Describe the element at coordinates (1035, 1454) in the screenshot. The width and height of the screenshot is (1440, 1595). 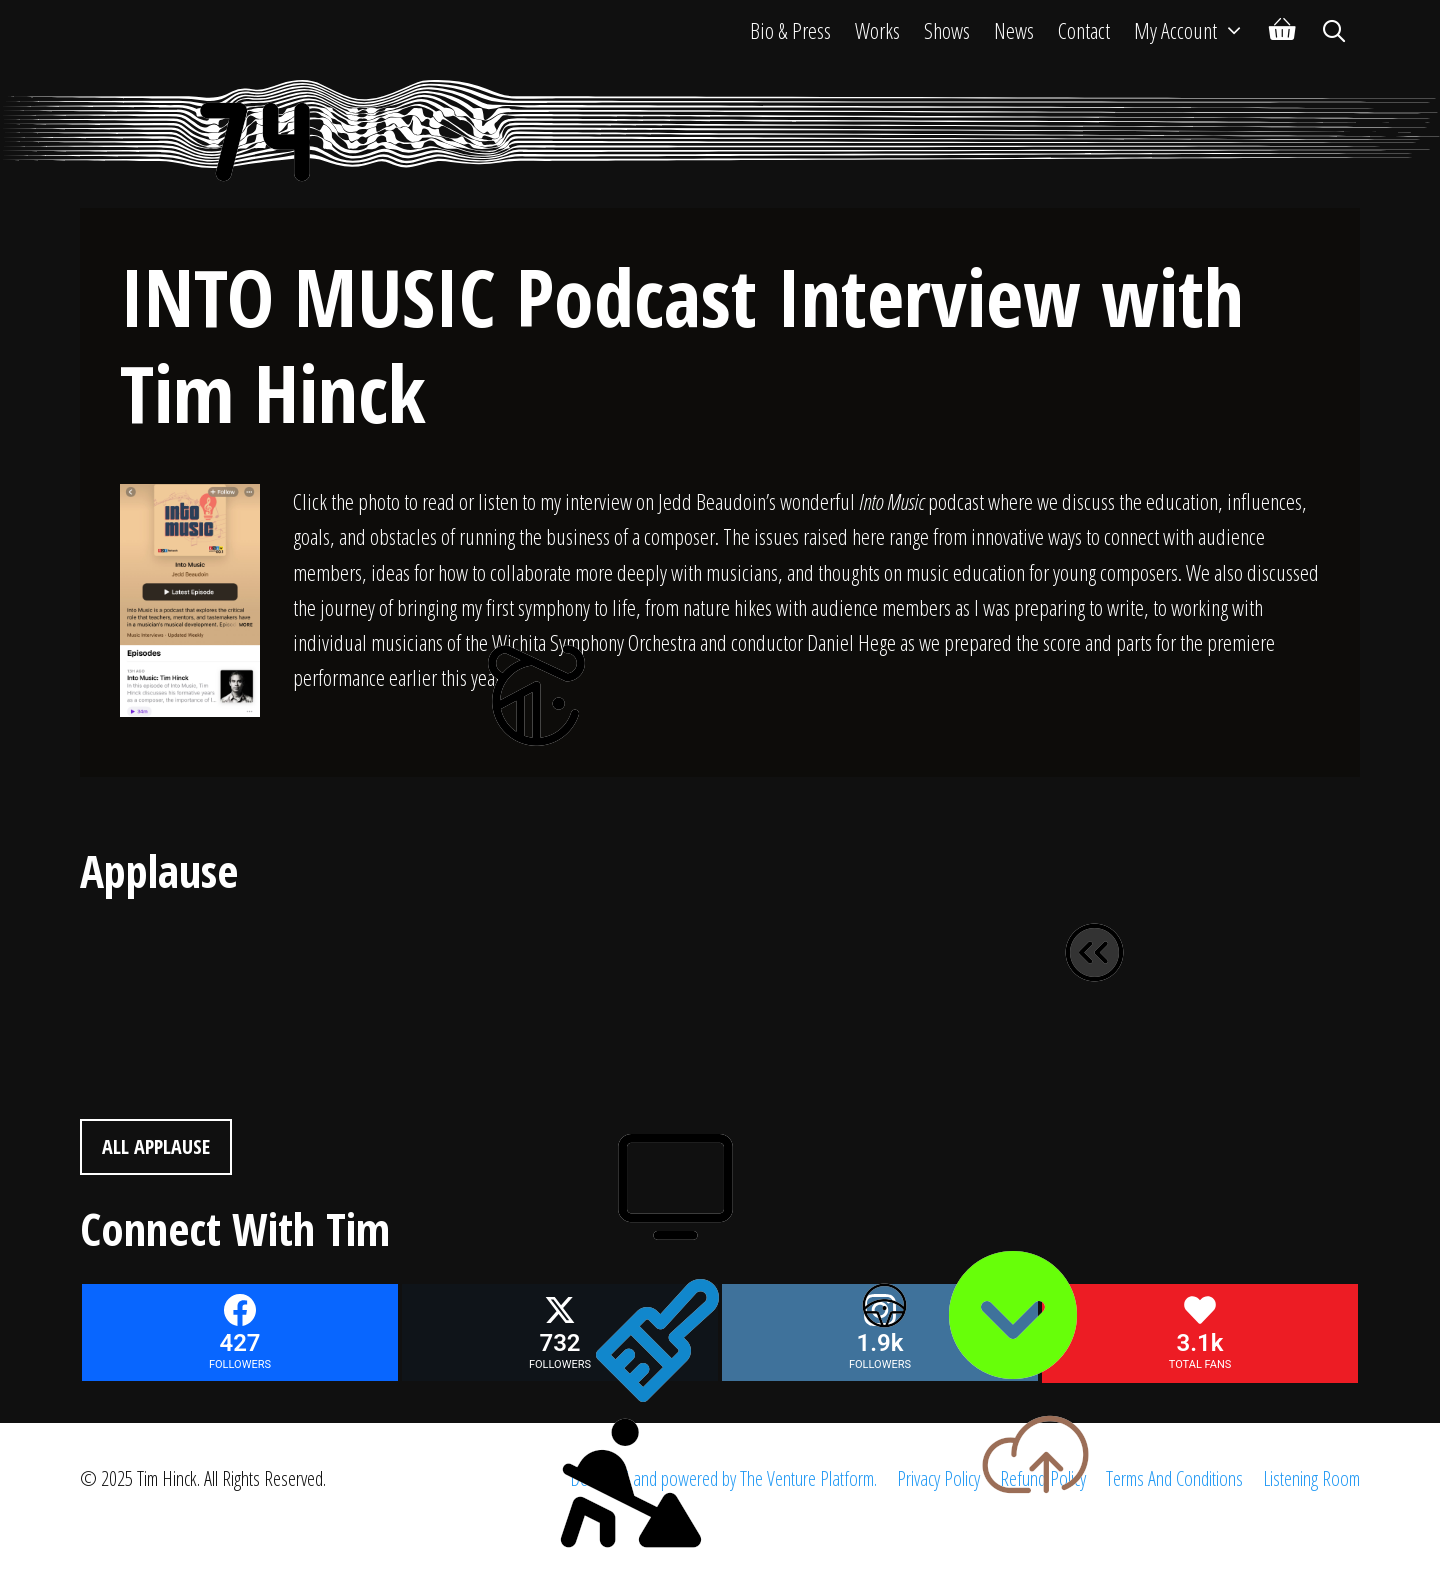
I see `upload file to cloud storage` at that location.